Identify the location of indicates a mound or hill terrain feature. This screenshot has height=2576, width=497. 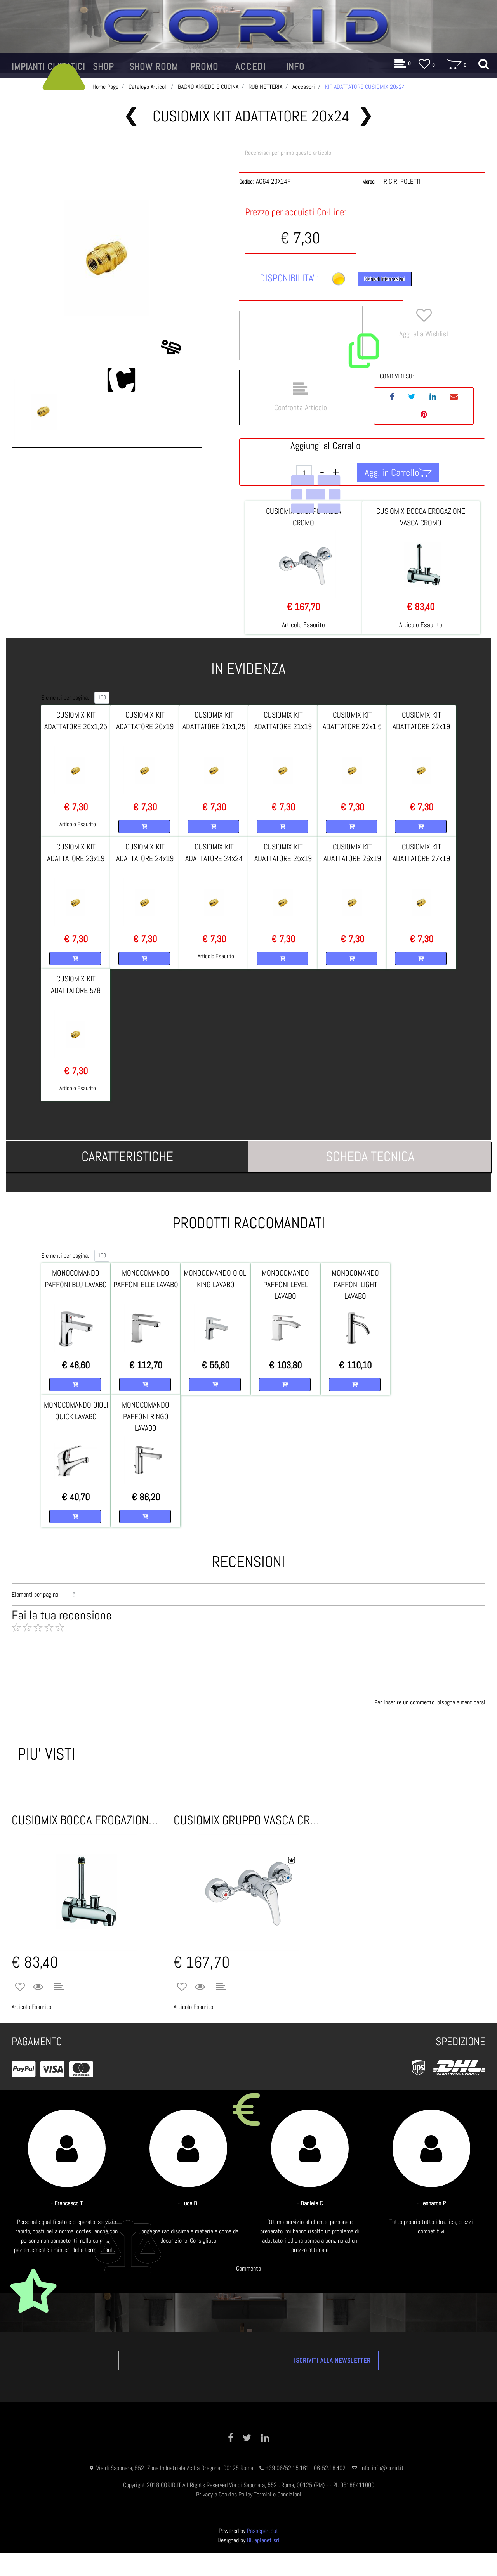
(64, 76).